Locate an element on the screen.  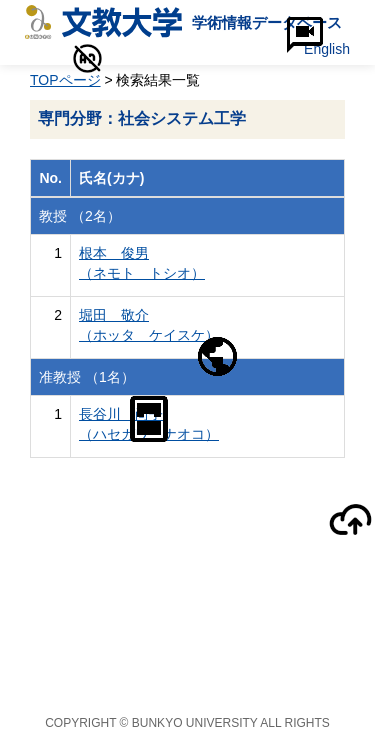
ad-free mode enabled is located at coordinates (87, 58).